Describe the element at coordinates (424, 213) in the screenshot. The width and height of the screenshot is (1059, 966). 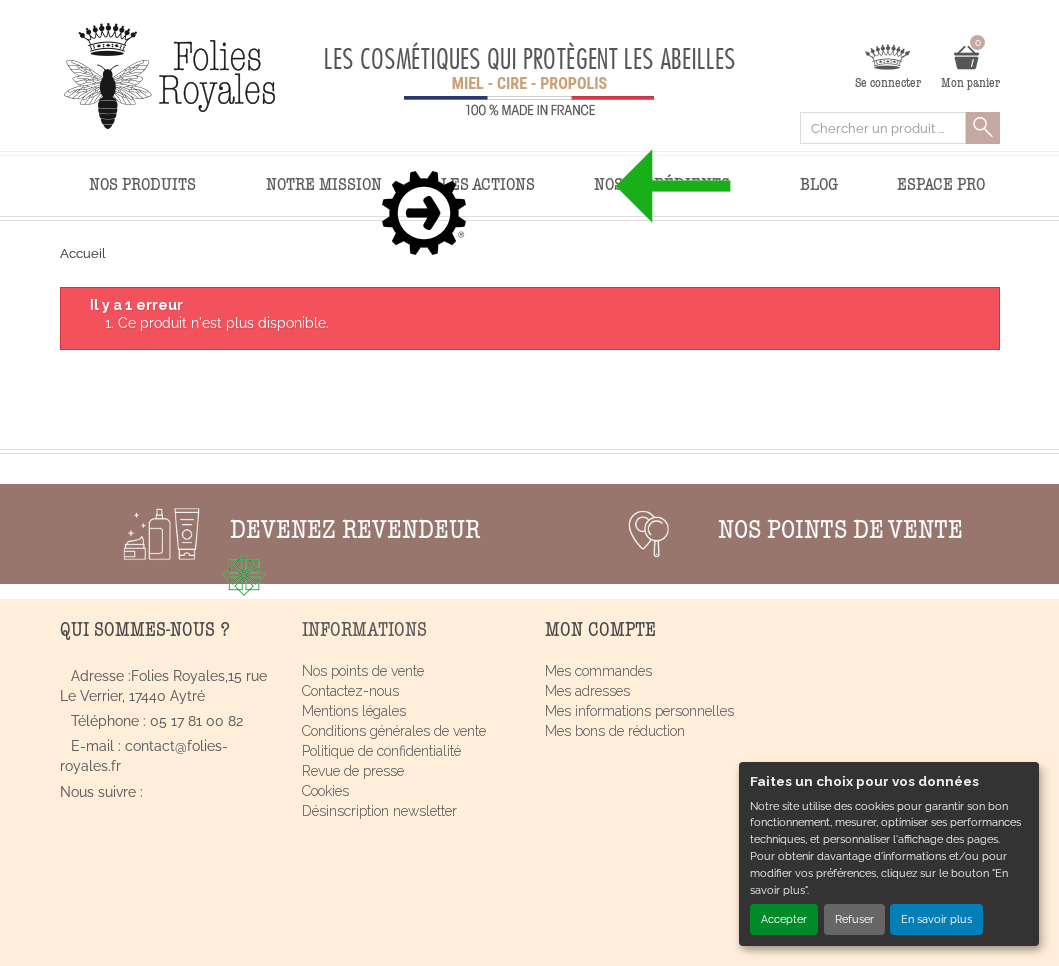
I see `inductive automation company logo` at that location.